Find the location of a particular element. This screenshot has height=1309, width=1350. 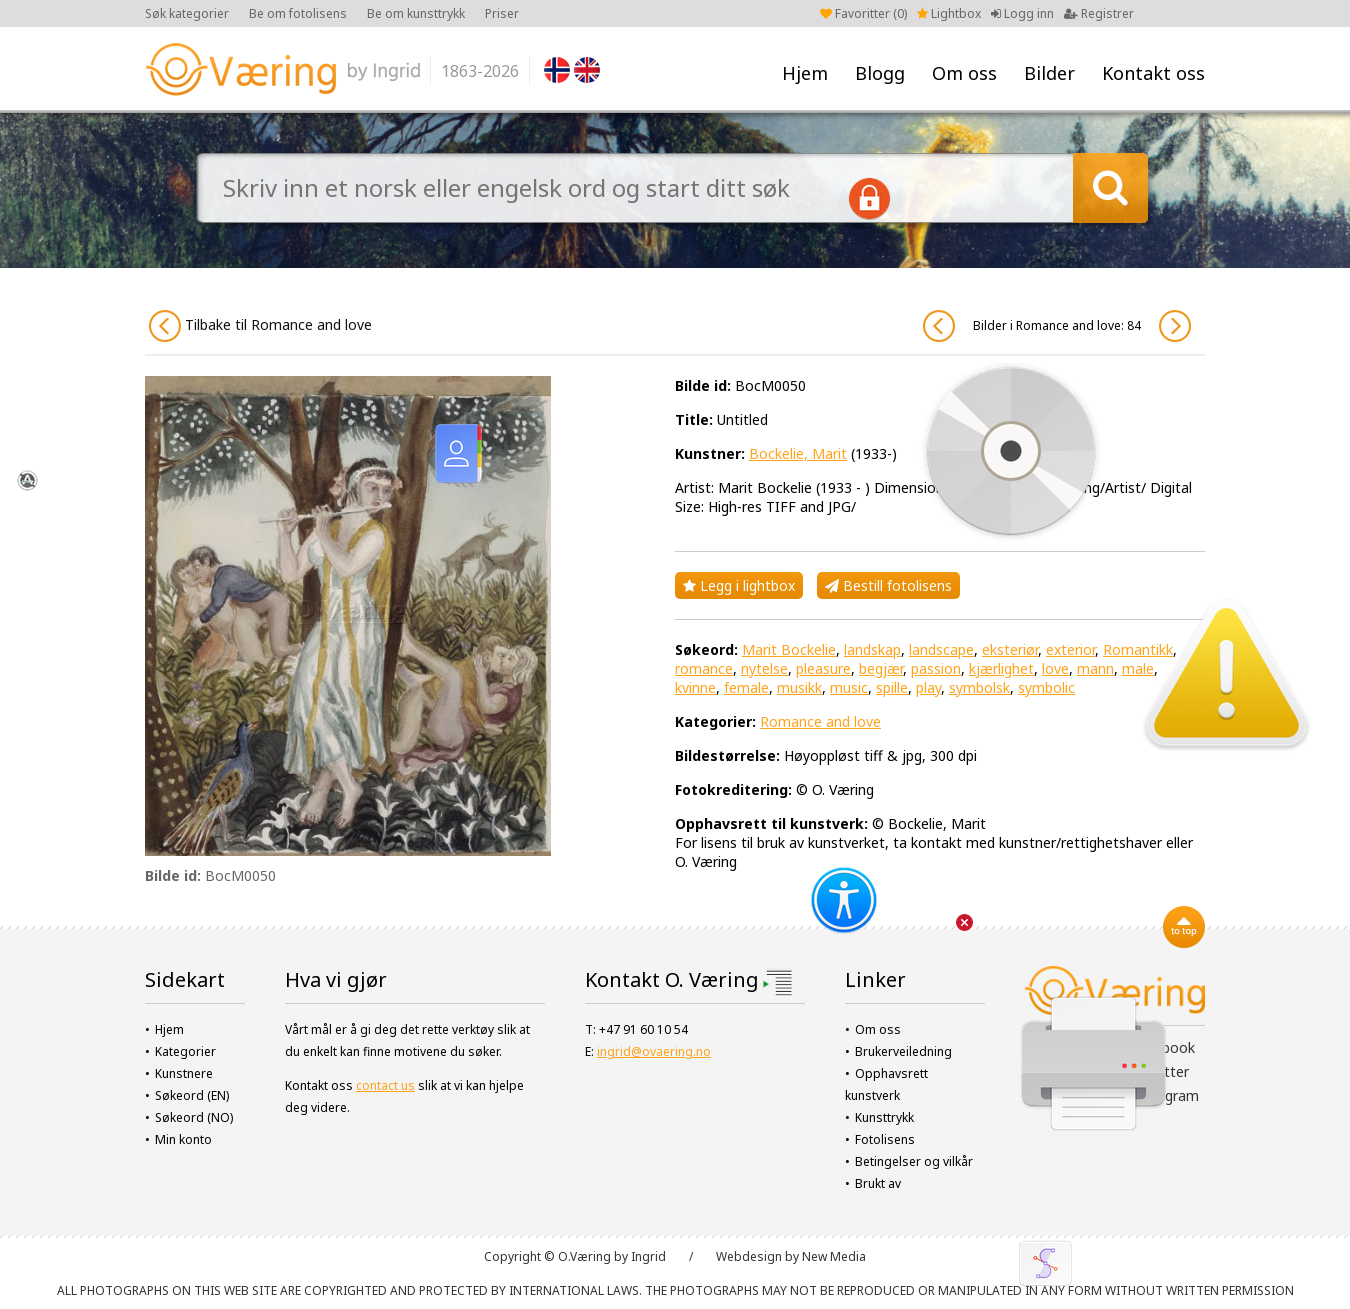

open accessibility settings is located at coordinates (844, 900).